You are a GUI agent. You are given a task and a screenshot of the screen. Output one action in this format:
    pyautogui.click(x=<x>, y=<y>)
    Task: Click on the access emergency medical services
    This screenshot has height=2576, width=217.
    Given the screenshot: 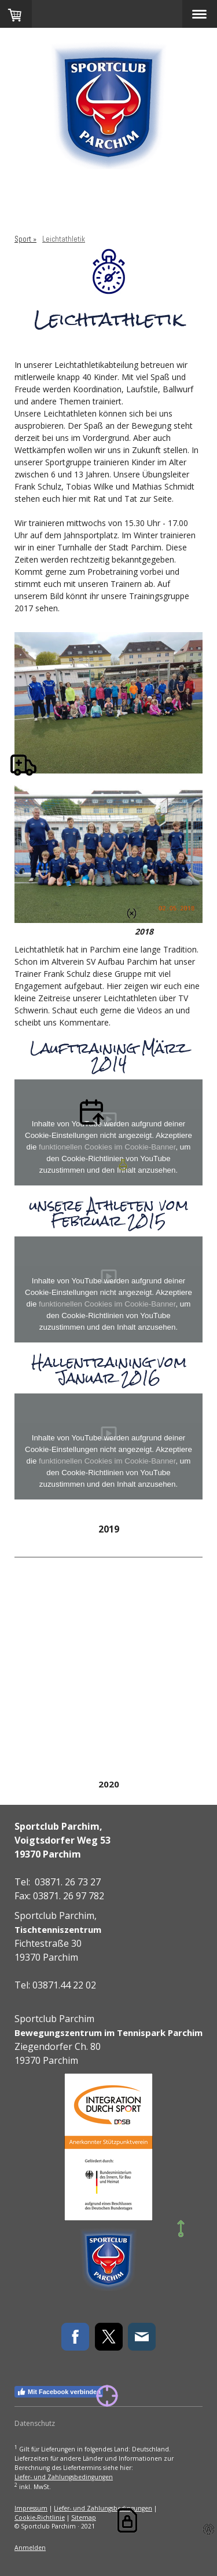 What is the action you would take?
    pyautogui.click(x=23, y=765)
    